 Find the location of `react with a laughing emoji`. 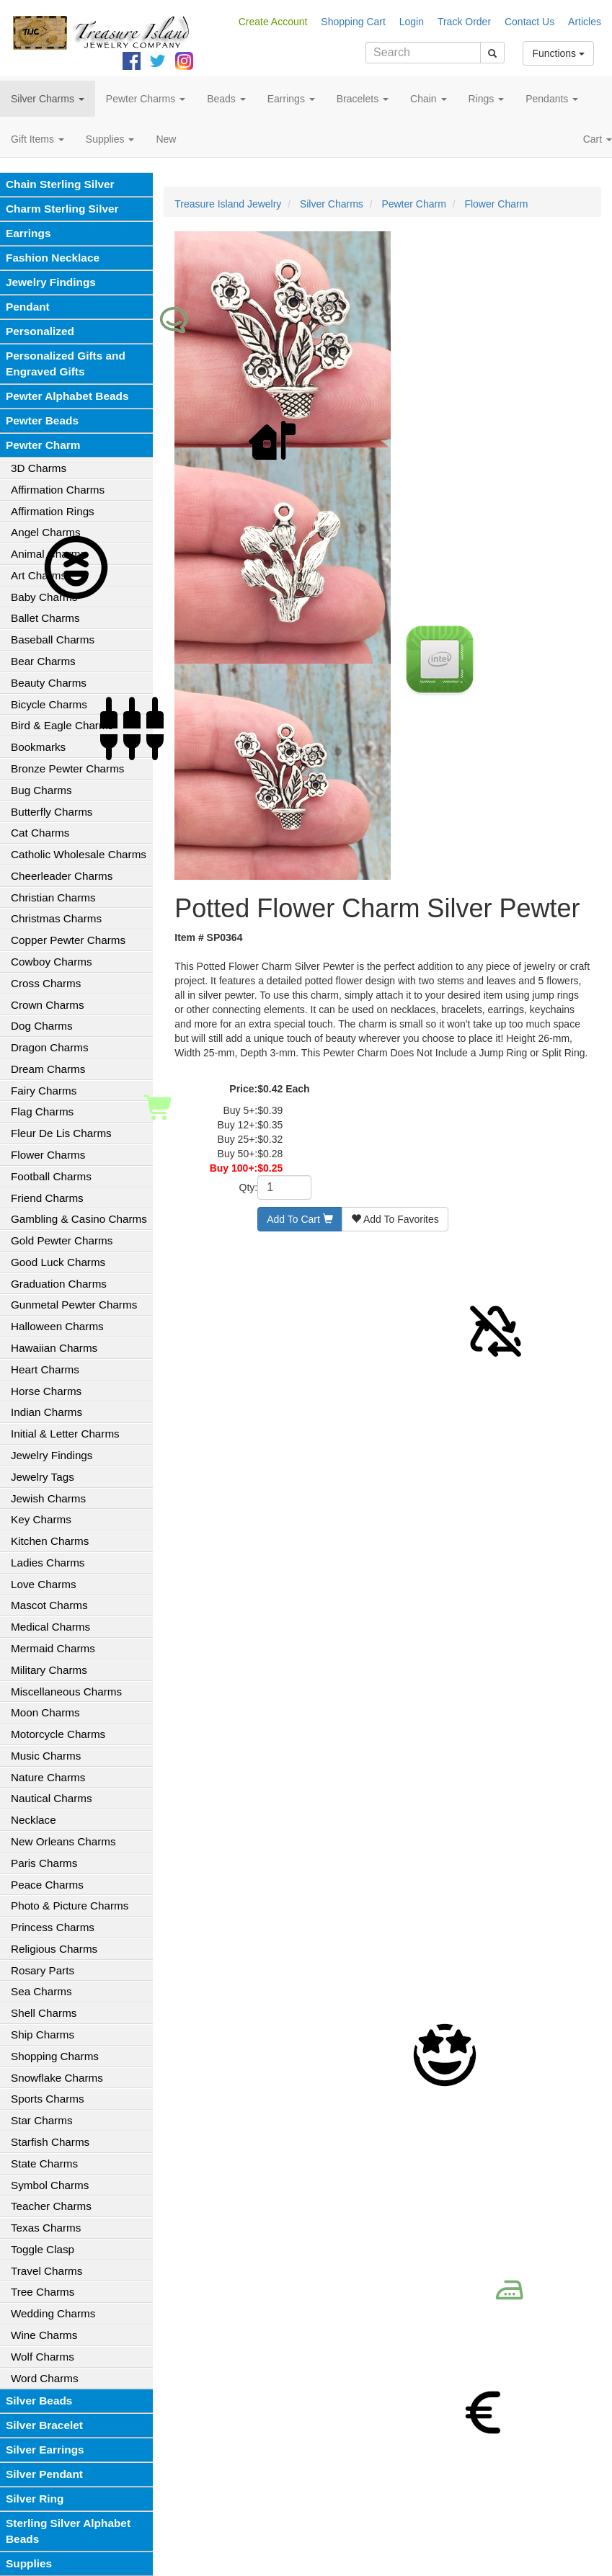

react with a laughing emoji is located at coordinates (76, 567).